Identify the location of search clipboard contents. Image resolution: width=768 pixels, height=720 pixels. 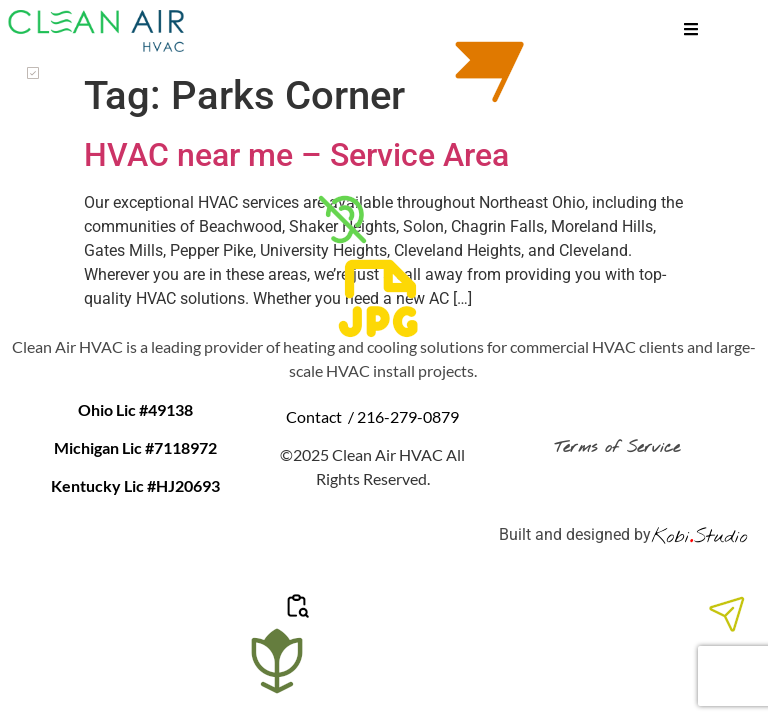
(296, 605).